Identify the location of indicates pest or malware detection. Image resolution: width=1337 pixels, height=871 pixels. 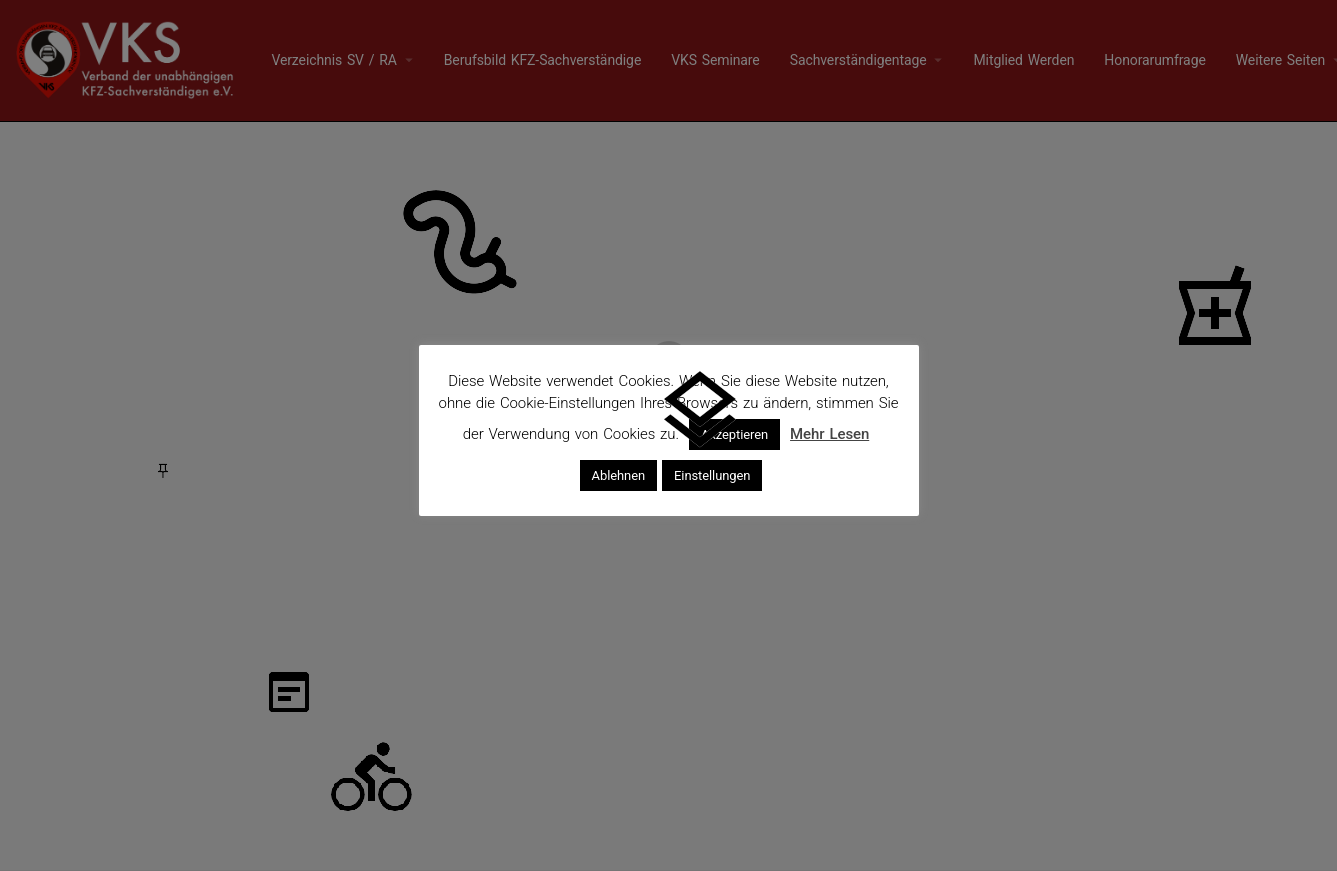
(460, 242).